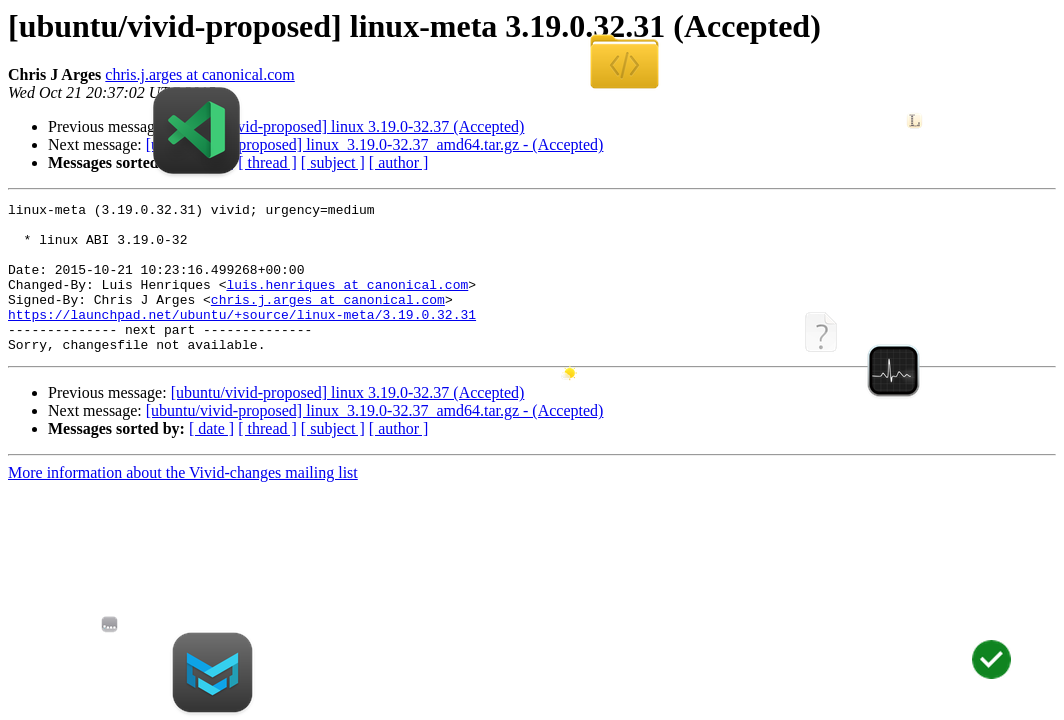 The image size is (1064, 720). What do you see at coordinates (991, 659) in the screenshot?
I see `confirm or accept an action` at bounding box center [991, 659].